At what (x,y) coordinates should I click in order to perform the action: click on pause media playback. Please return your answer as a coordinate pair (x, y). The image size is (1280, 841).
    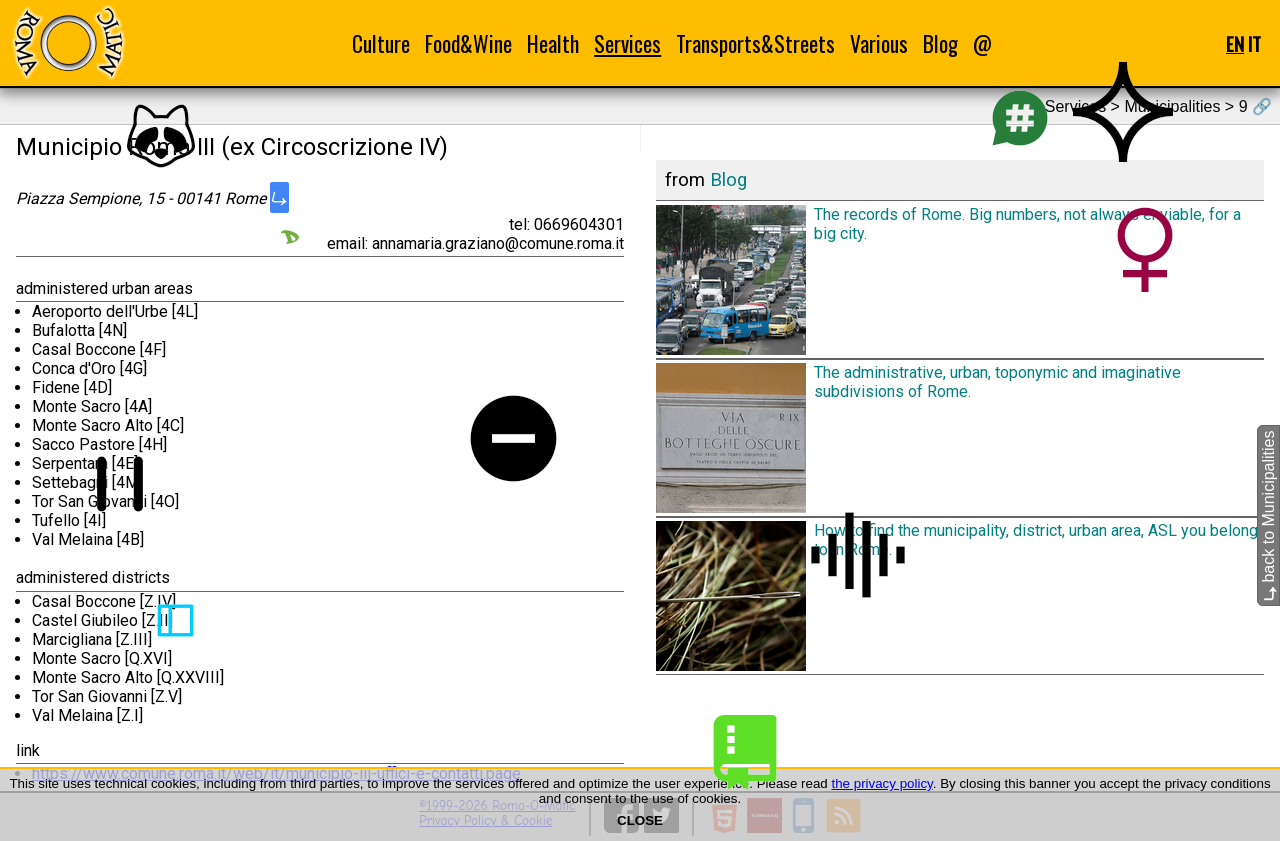
    Looking at the image, I should click on (120, 484).